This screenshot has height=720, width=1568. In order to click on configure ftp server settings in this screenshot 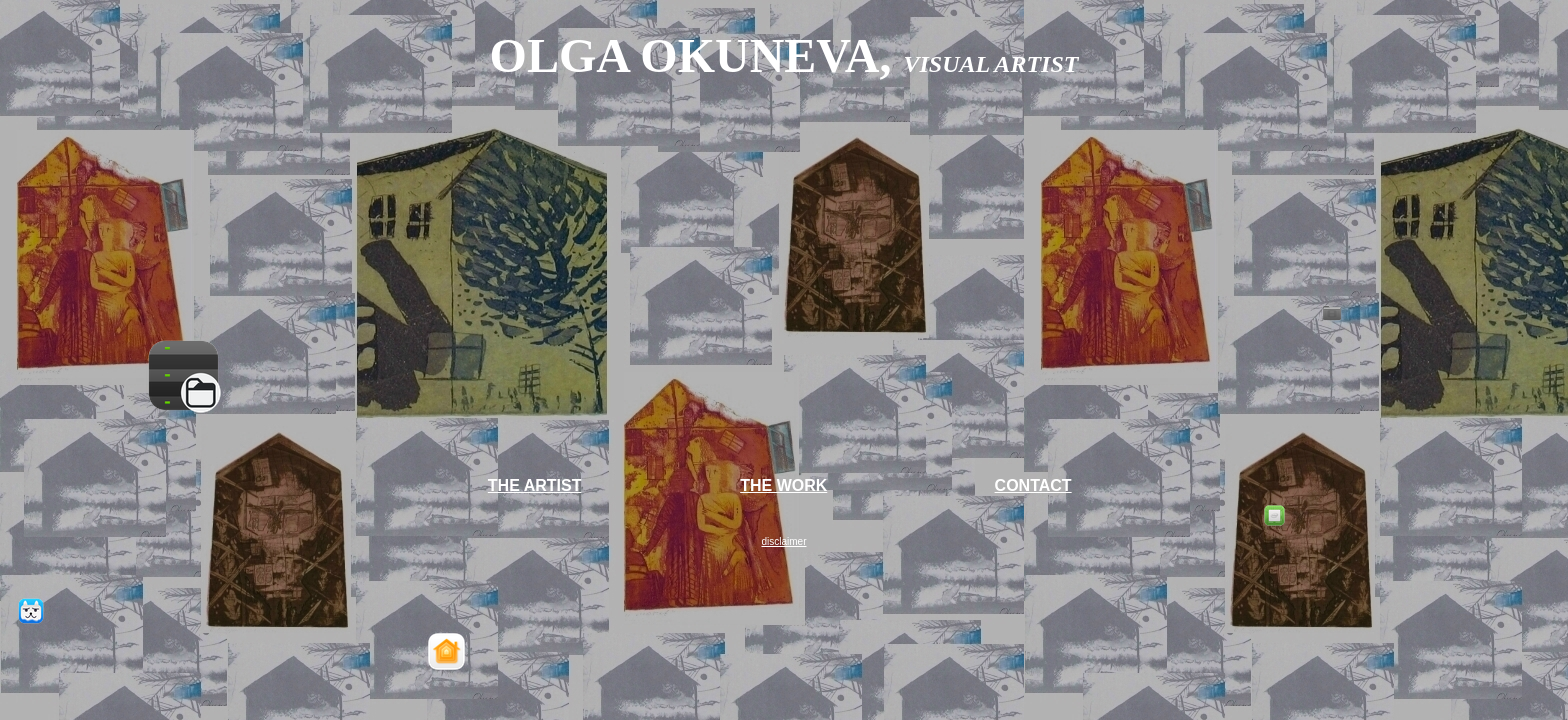, I will do `click(183, 375)`.